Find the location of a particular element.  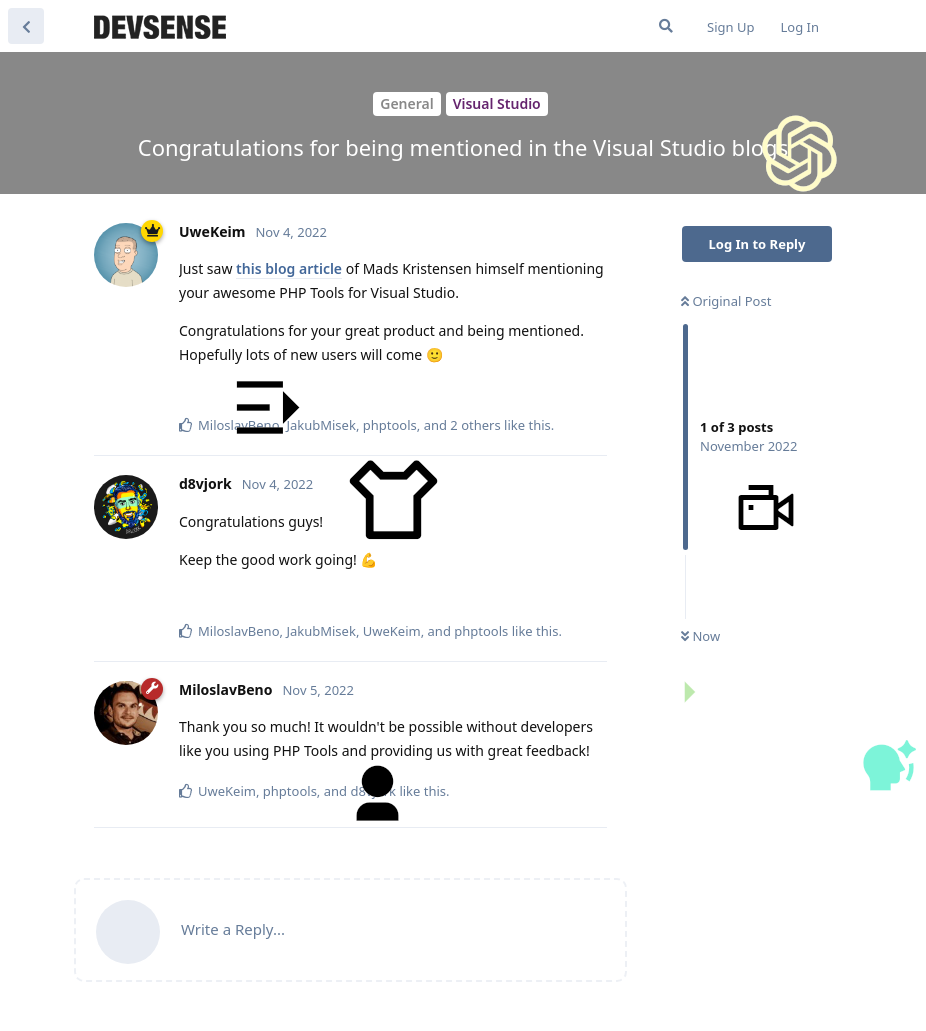

start recording a video is located at coordinates (766, 510).